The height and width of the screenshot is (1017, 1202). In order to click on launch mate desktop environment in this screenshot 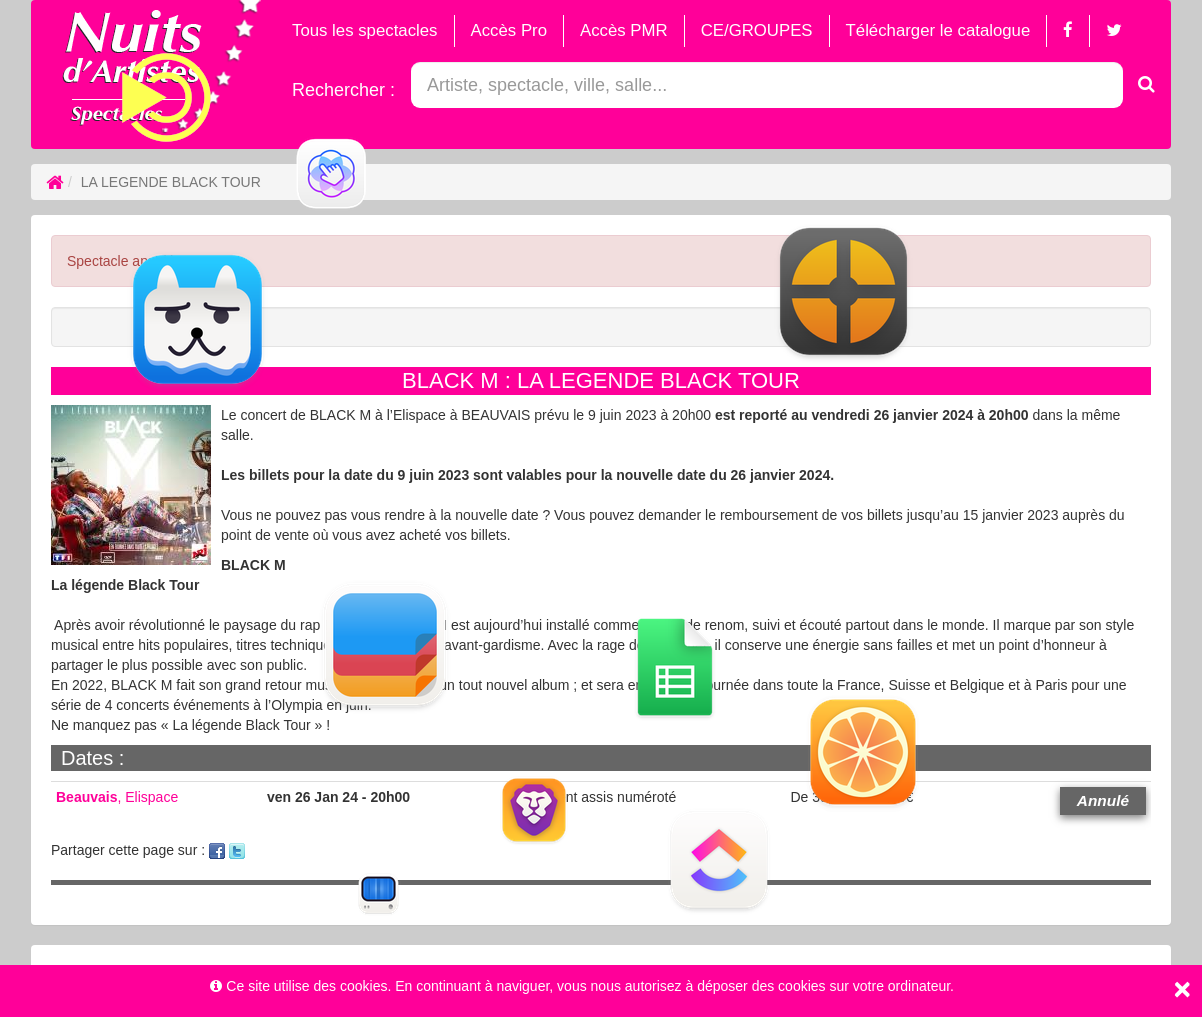, I will do `click(166, 97)`.